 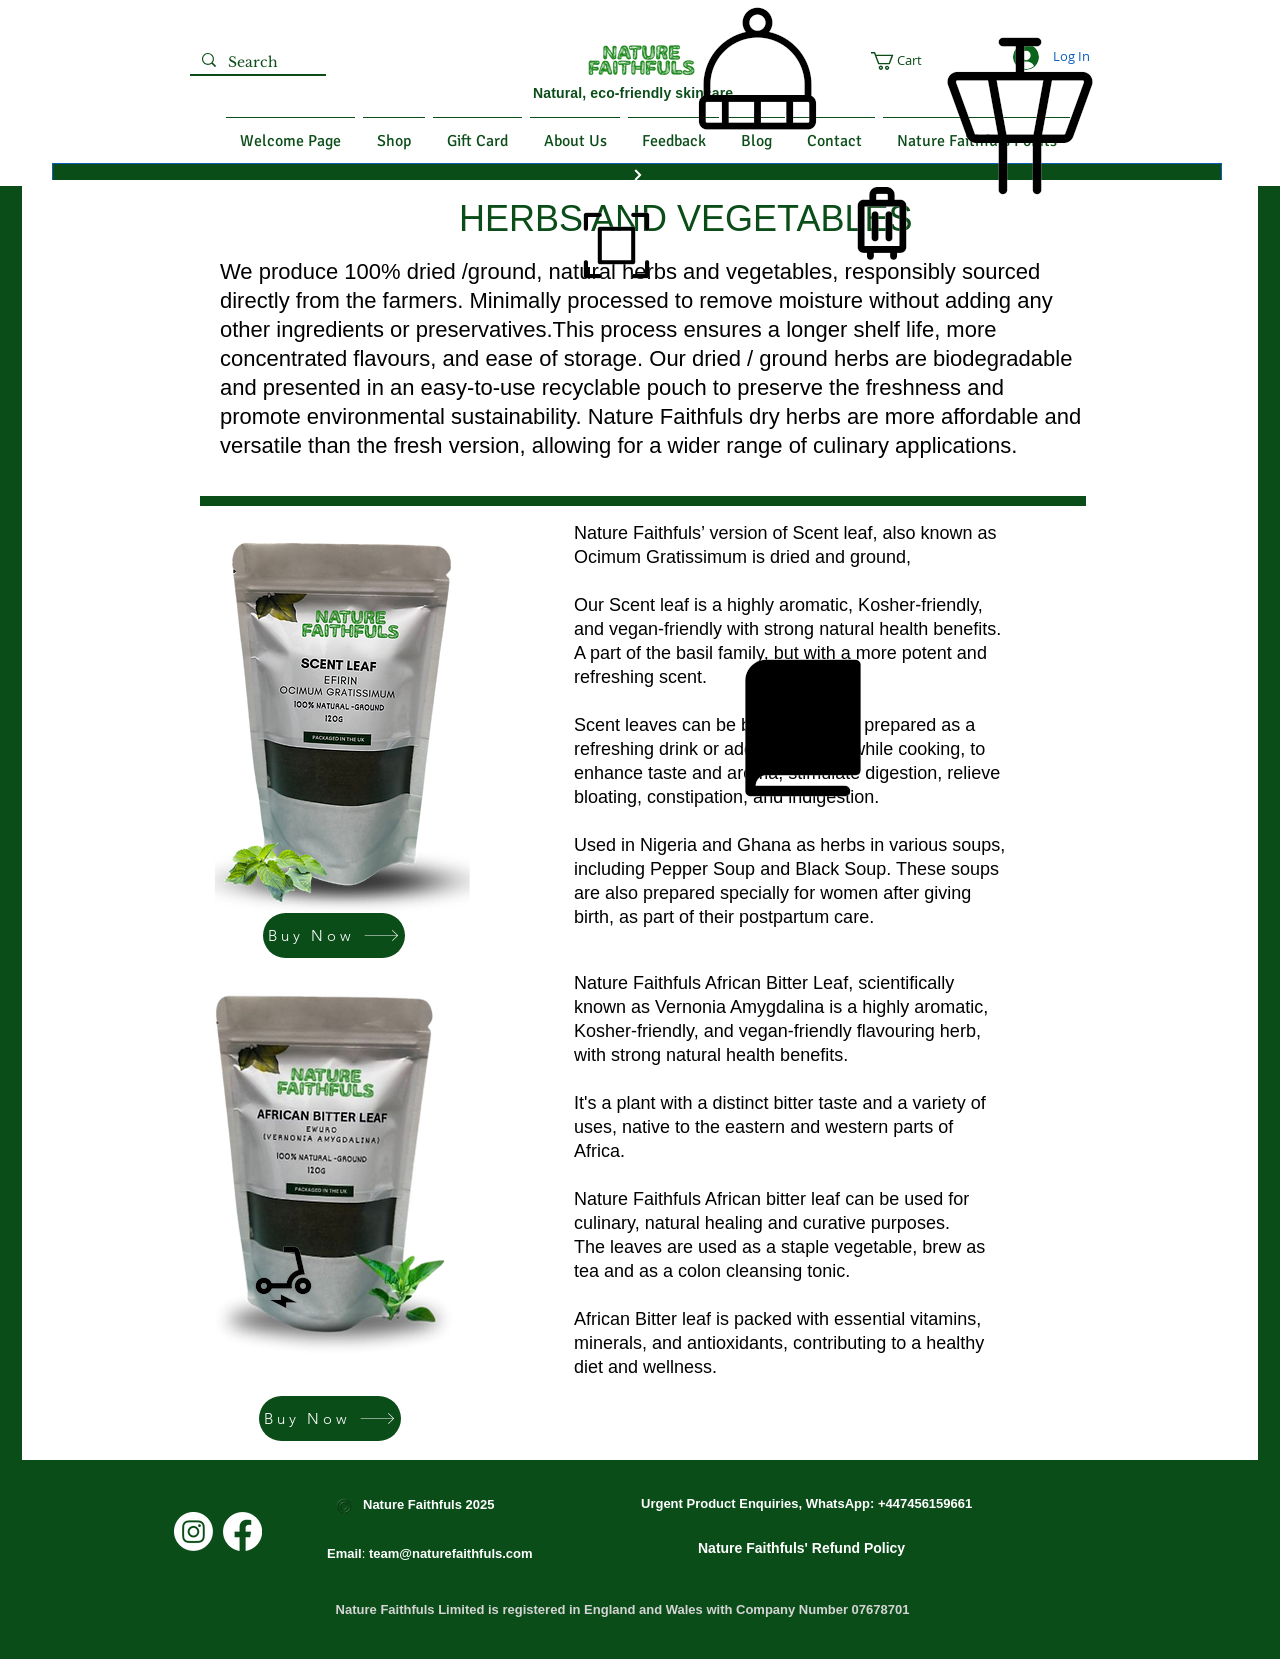 What do you see at coordinates (803, 728) in the screenshot?
I see `open library or reading list` at bounding box center [803, 728].